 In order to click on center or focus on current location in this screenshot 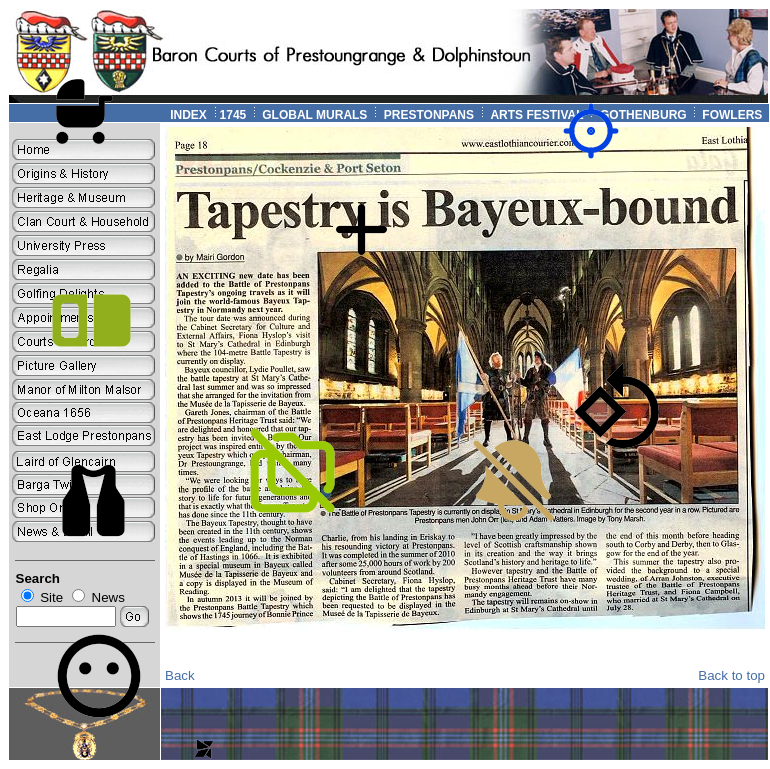, I will do `click(591, 131)`.